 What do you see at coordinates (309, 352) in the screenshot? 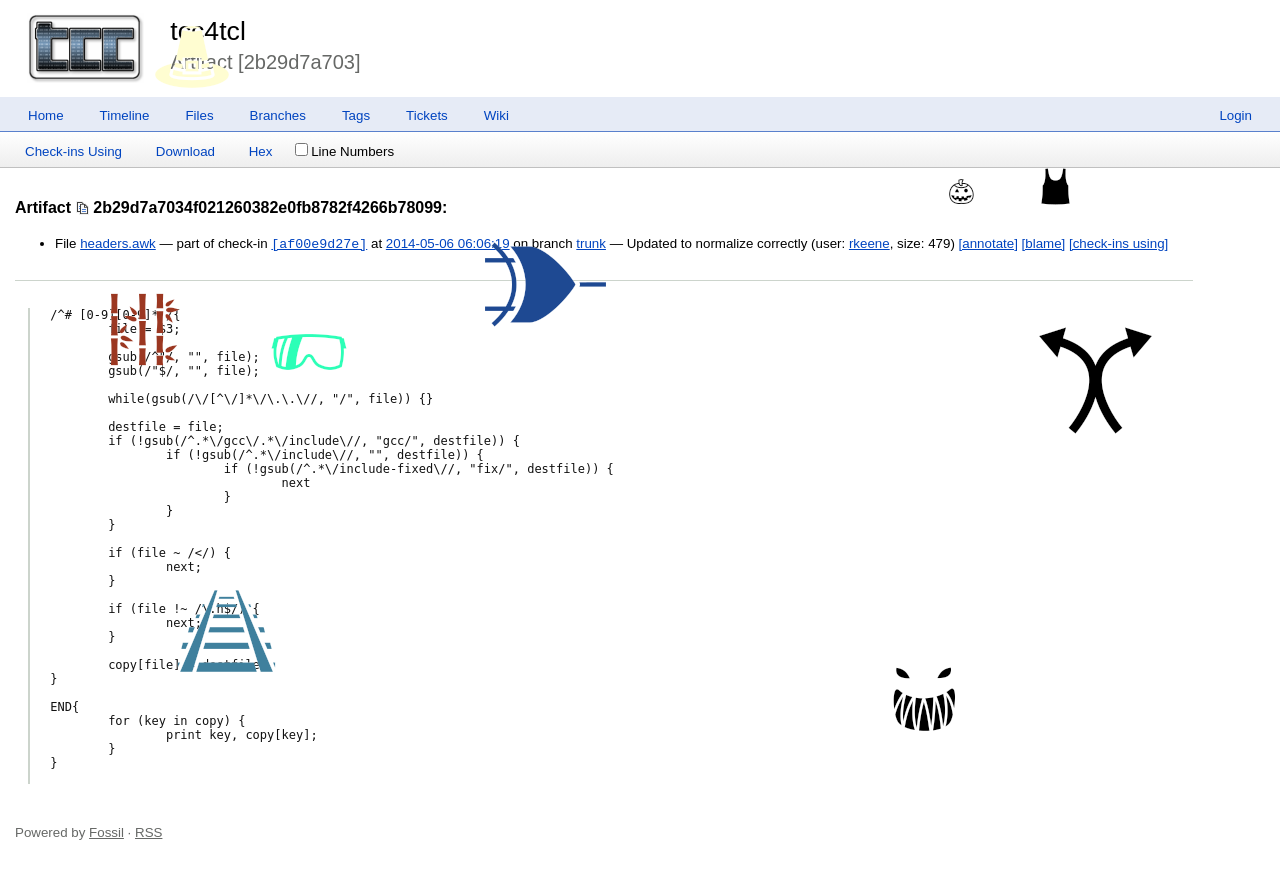
I see `enable safety mode or protective settings` at bounding box center [309, 352].